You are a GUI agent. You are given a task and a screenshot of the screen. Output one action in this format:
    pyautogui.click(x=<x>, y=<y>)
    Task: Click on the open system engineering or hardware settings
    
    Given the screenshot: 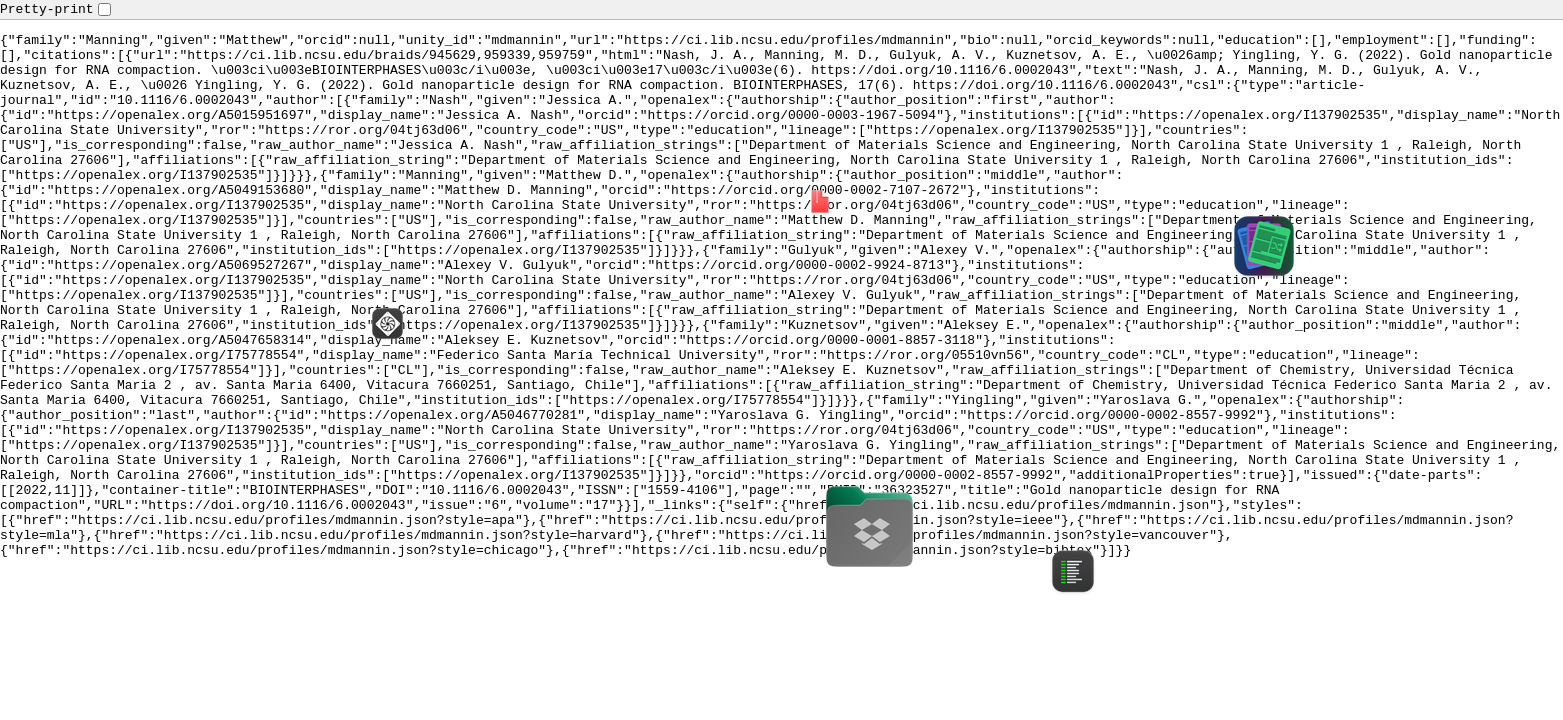 What is the action you would take?
    pyautogui.click(x=387, y=323)
    